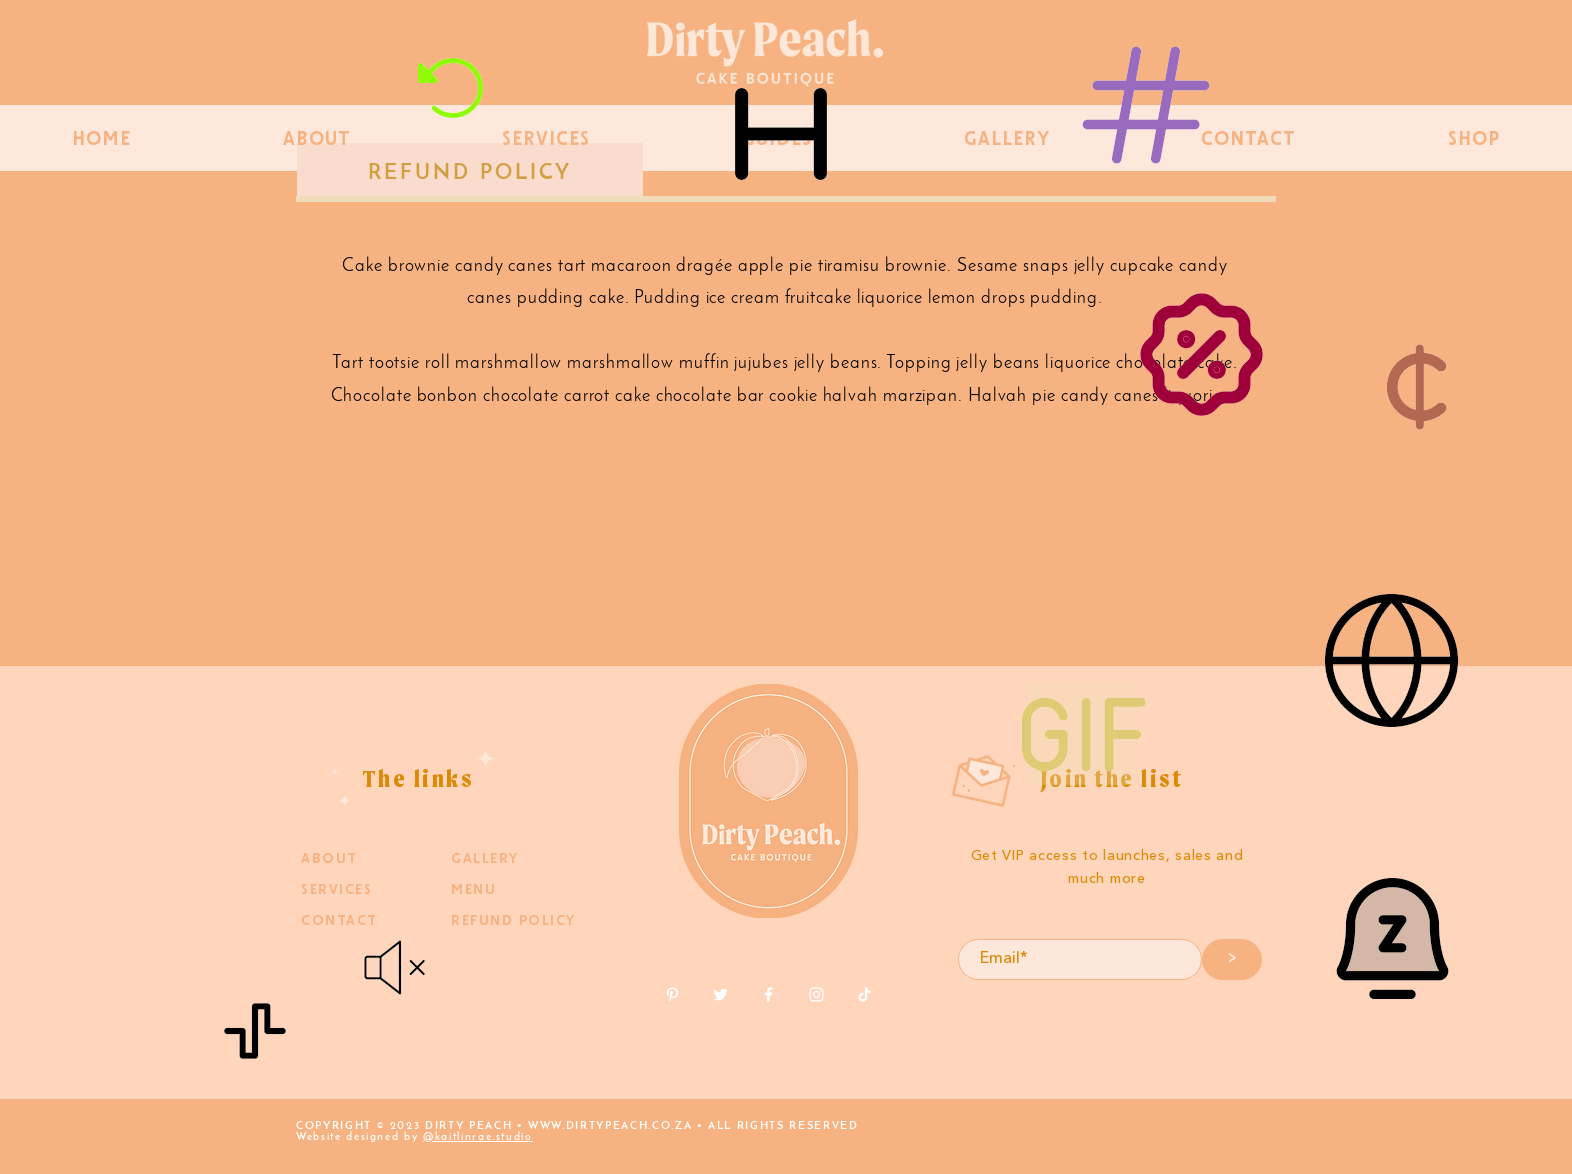 Image resolution: width=1572 pixels, height=1174 pixels. I want to click on insert a gif into your message, so click(1081, 734).